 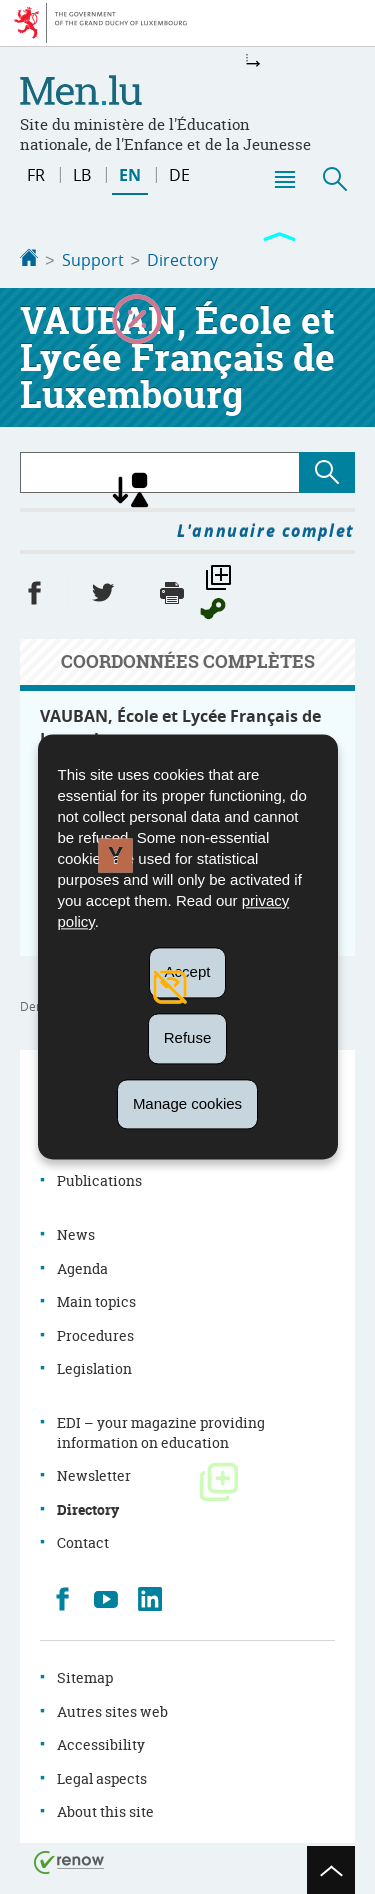 I want to click on open Steam gaming platform, so click(x=213, y=608).